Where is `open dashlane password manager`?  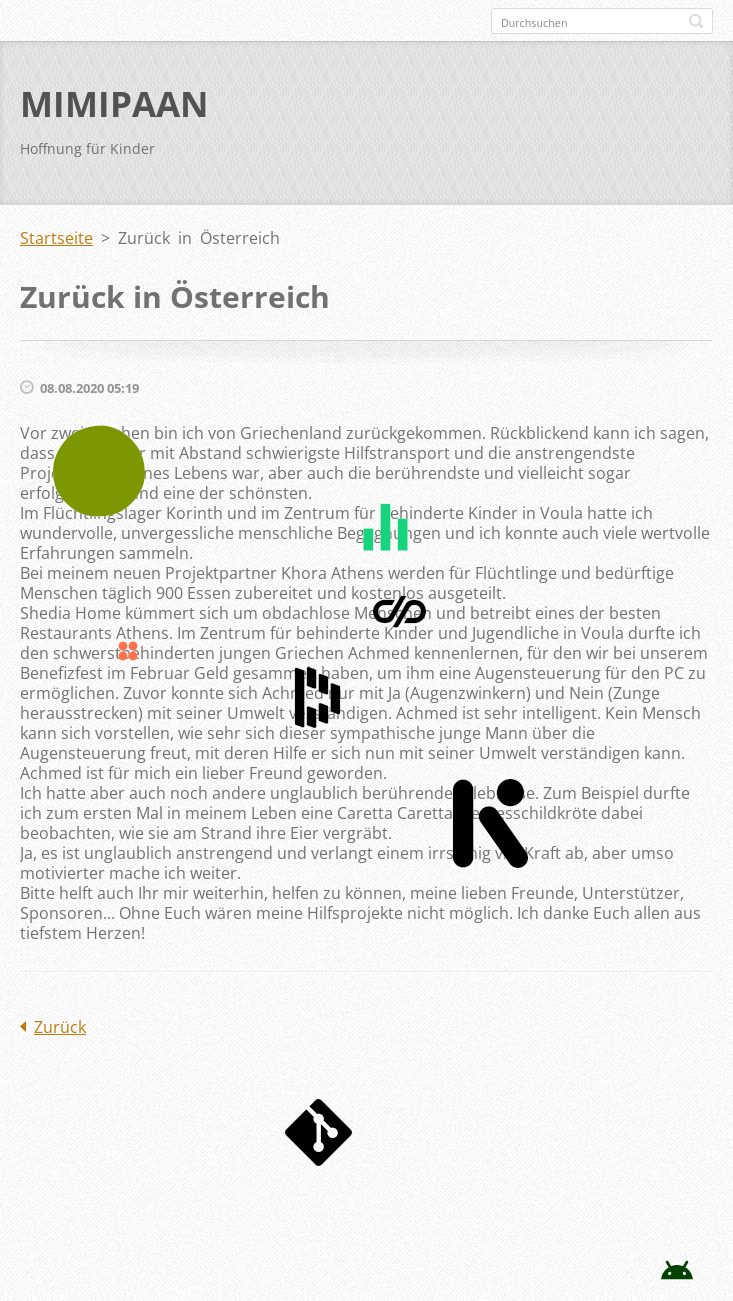
open dashlane password manager is located at coordinates (317, 697).